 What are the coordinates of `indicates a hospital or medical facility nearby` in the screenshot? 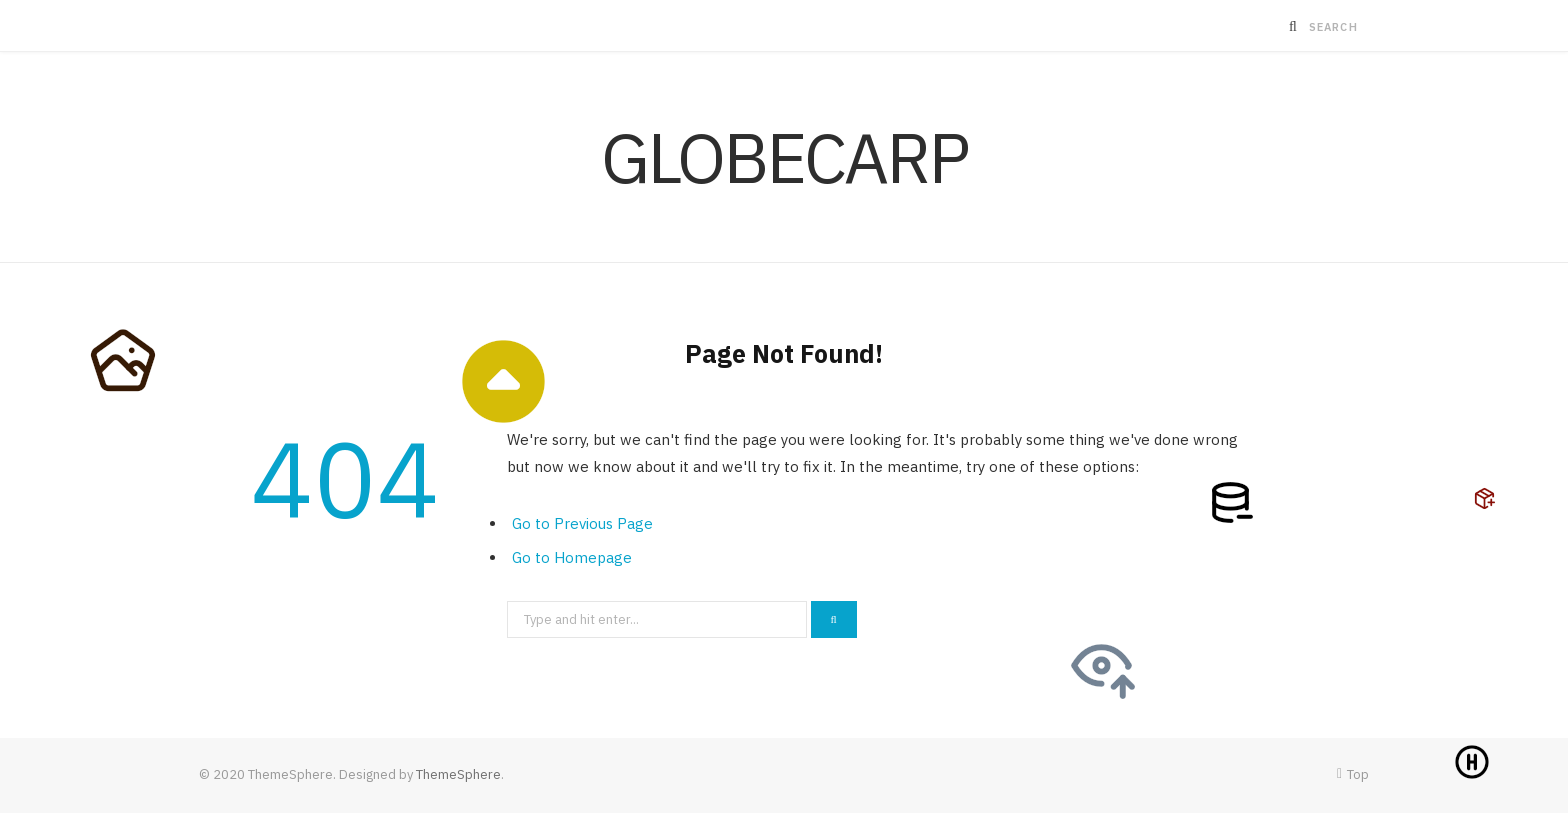 It's located at (1472, 762).